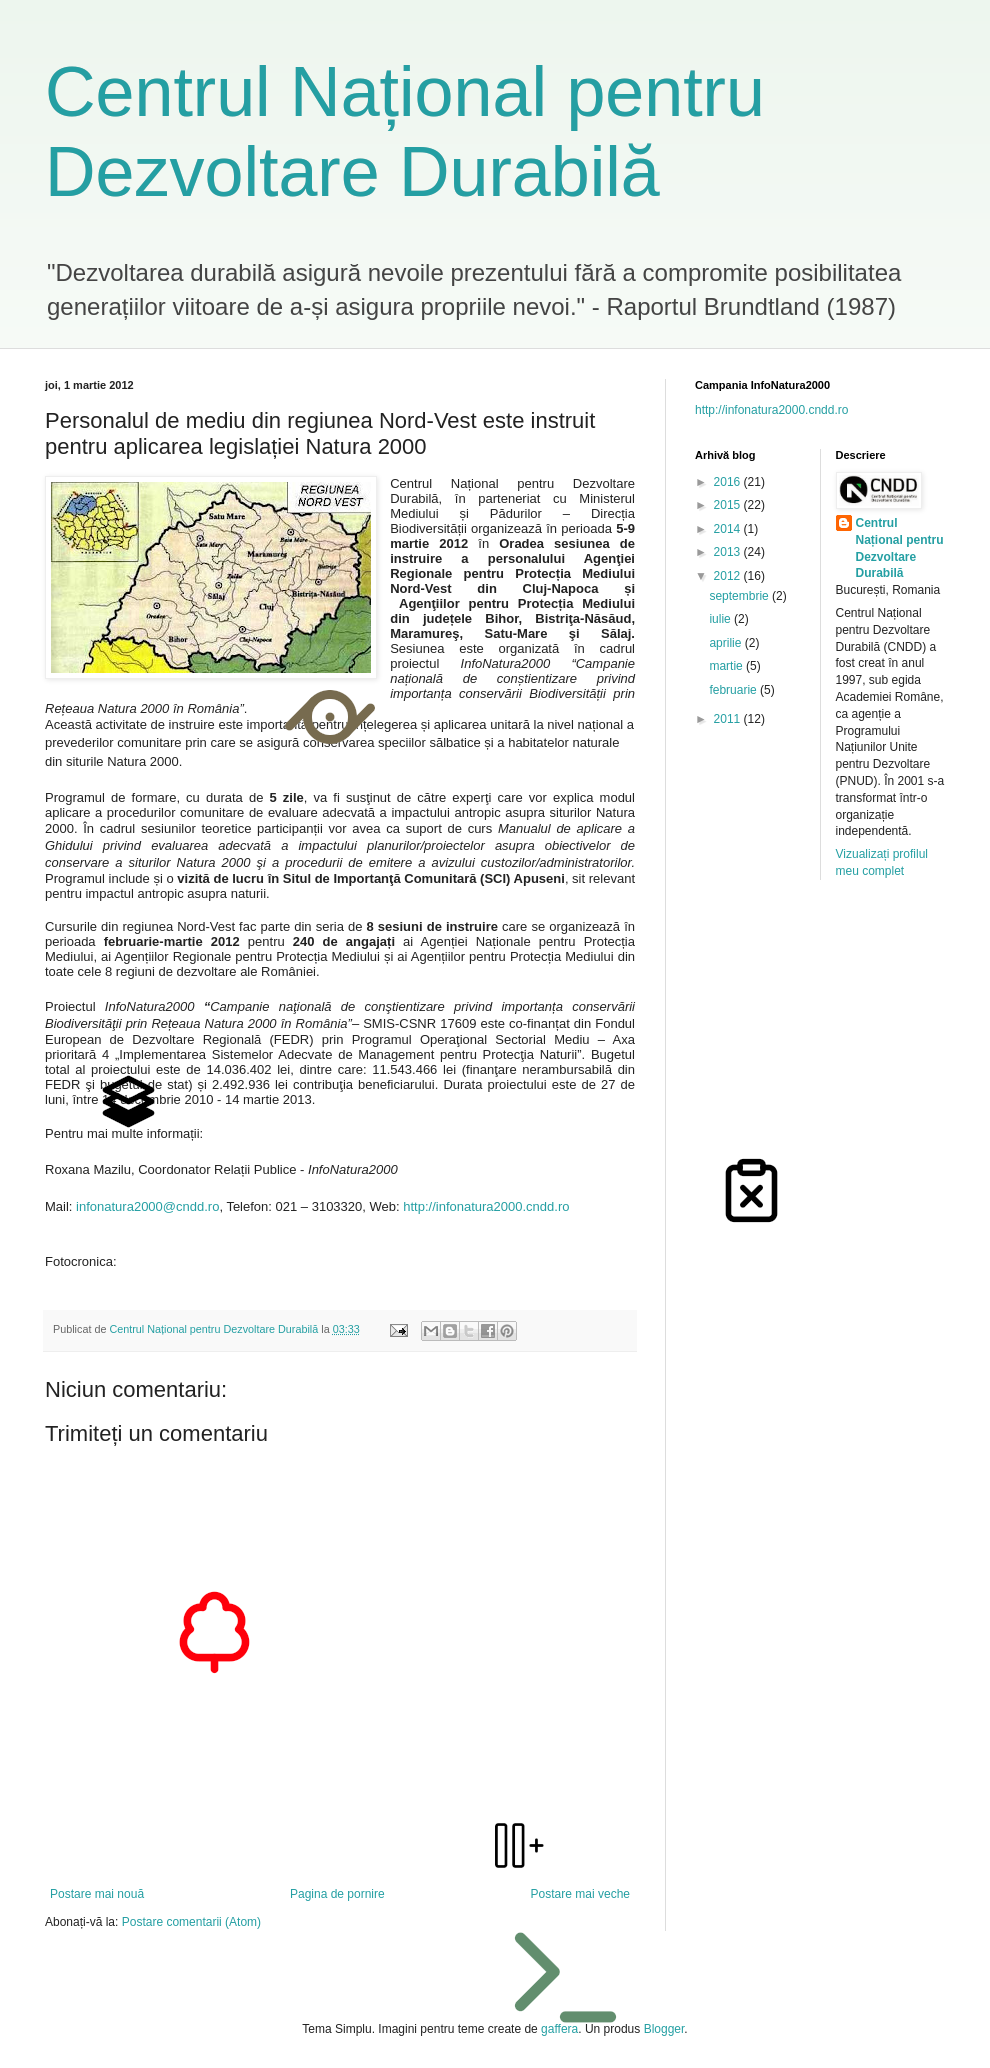 This screenshot has height=2068, width=990. What do you see at coordinates (330, 717) in the screenshot?
I see `select epicene or non-binary gender option` at bounding box center [330, 717].